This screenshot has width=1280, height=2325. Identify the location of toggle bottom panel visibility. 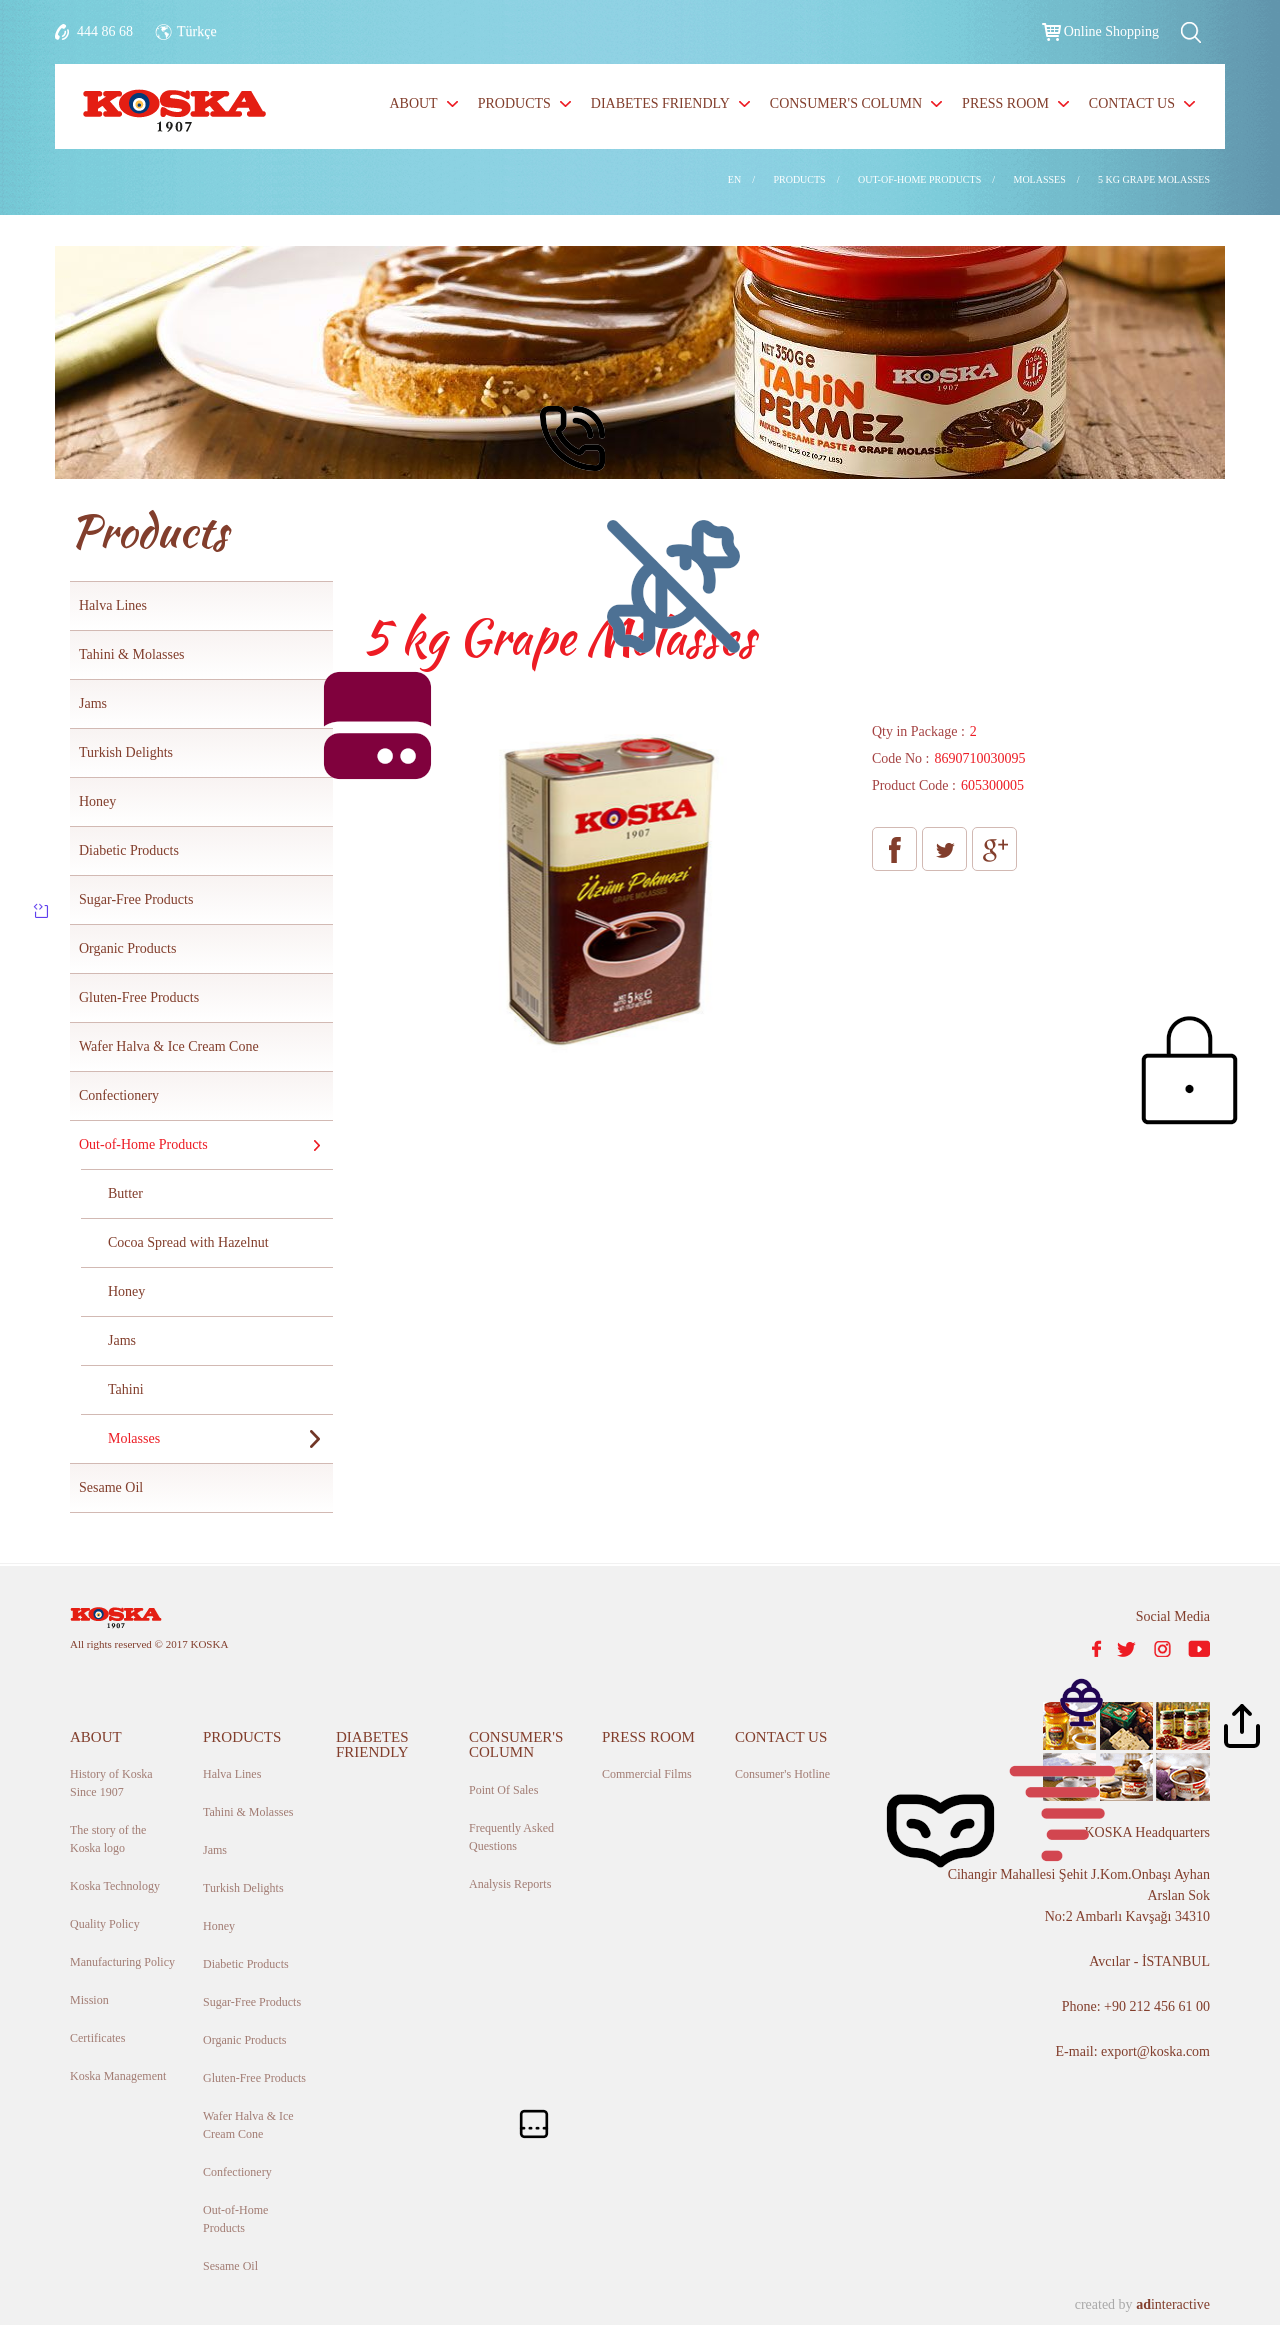
(534, 2124).